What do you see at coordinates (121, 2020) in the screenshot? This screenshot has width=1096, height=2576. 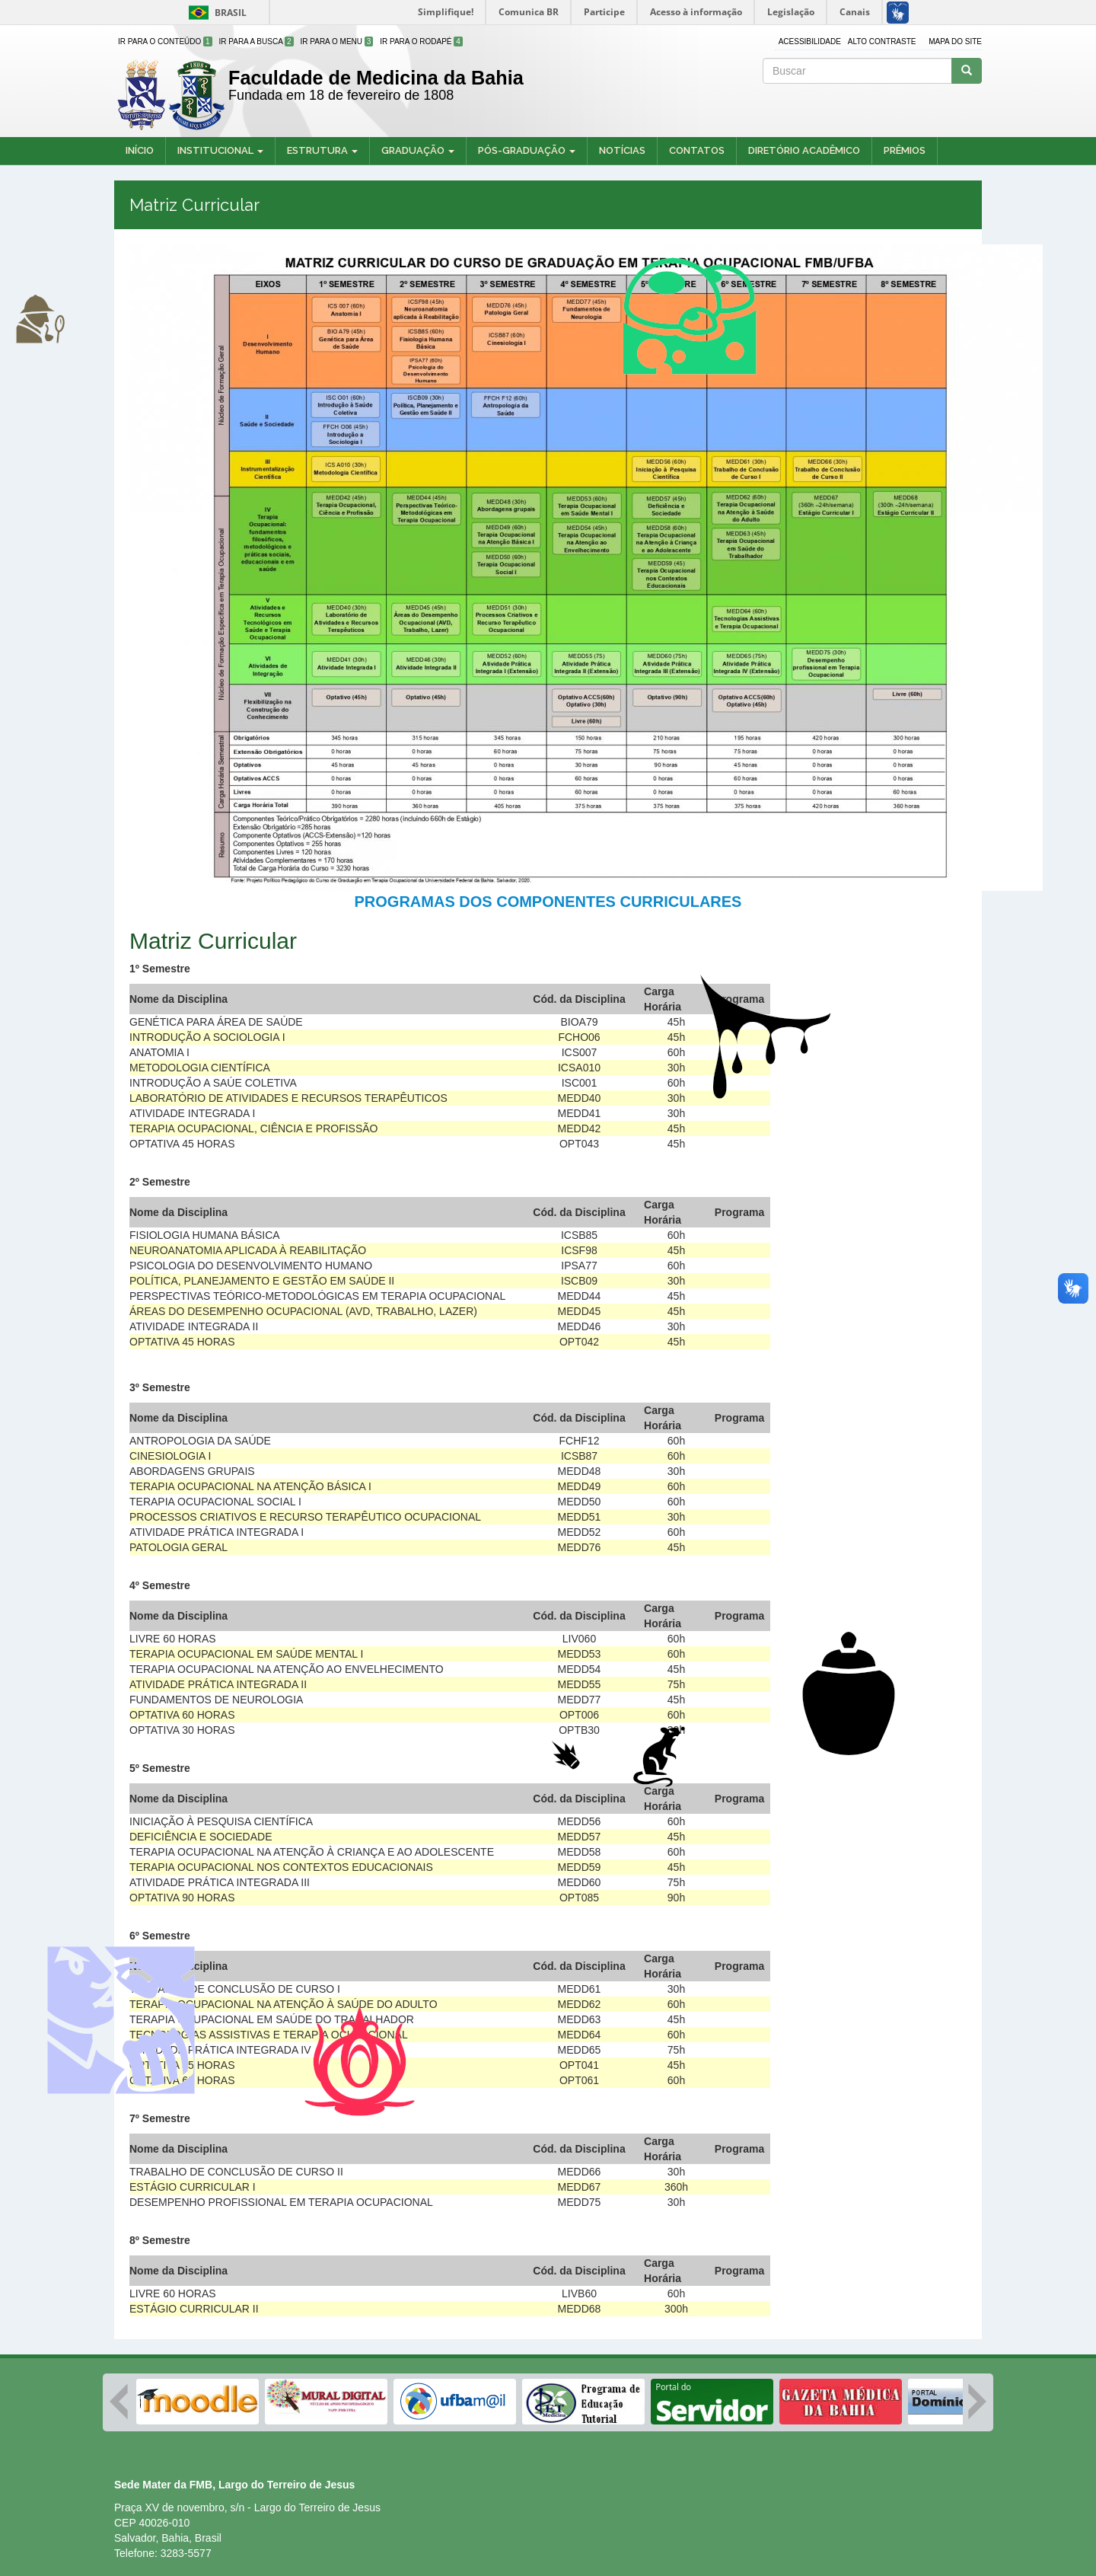 I see `initiate a persuasion or negotiation action` at bounding box center [121, 2020].